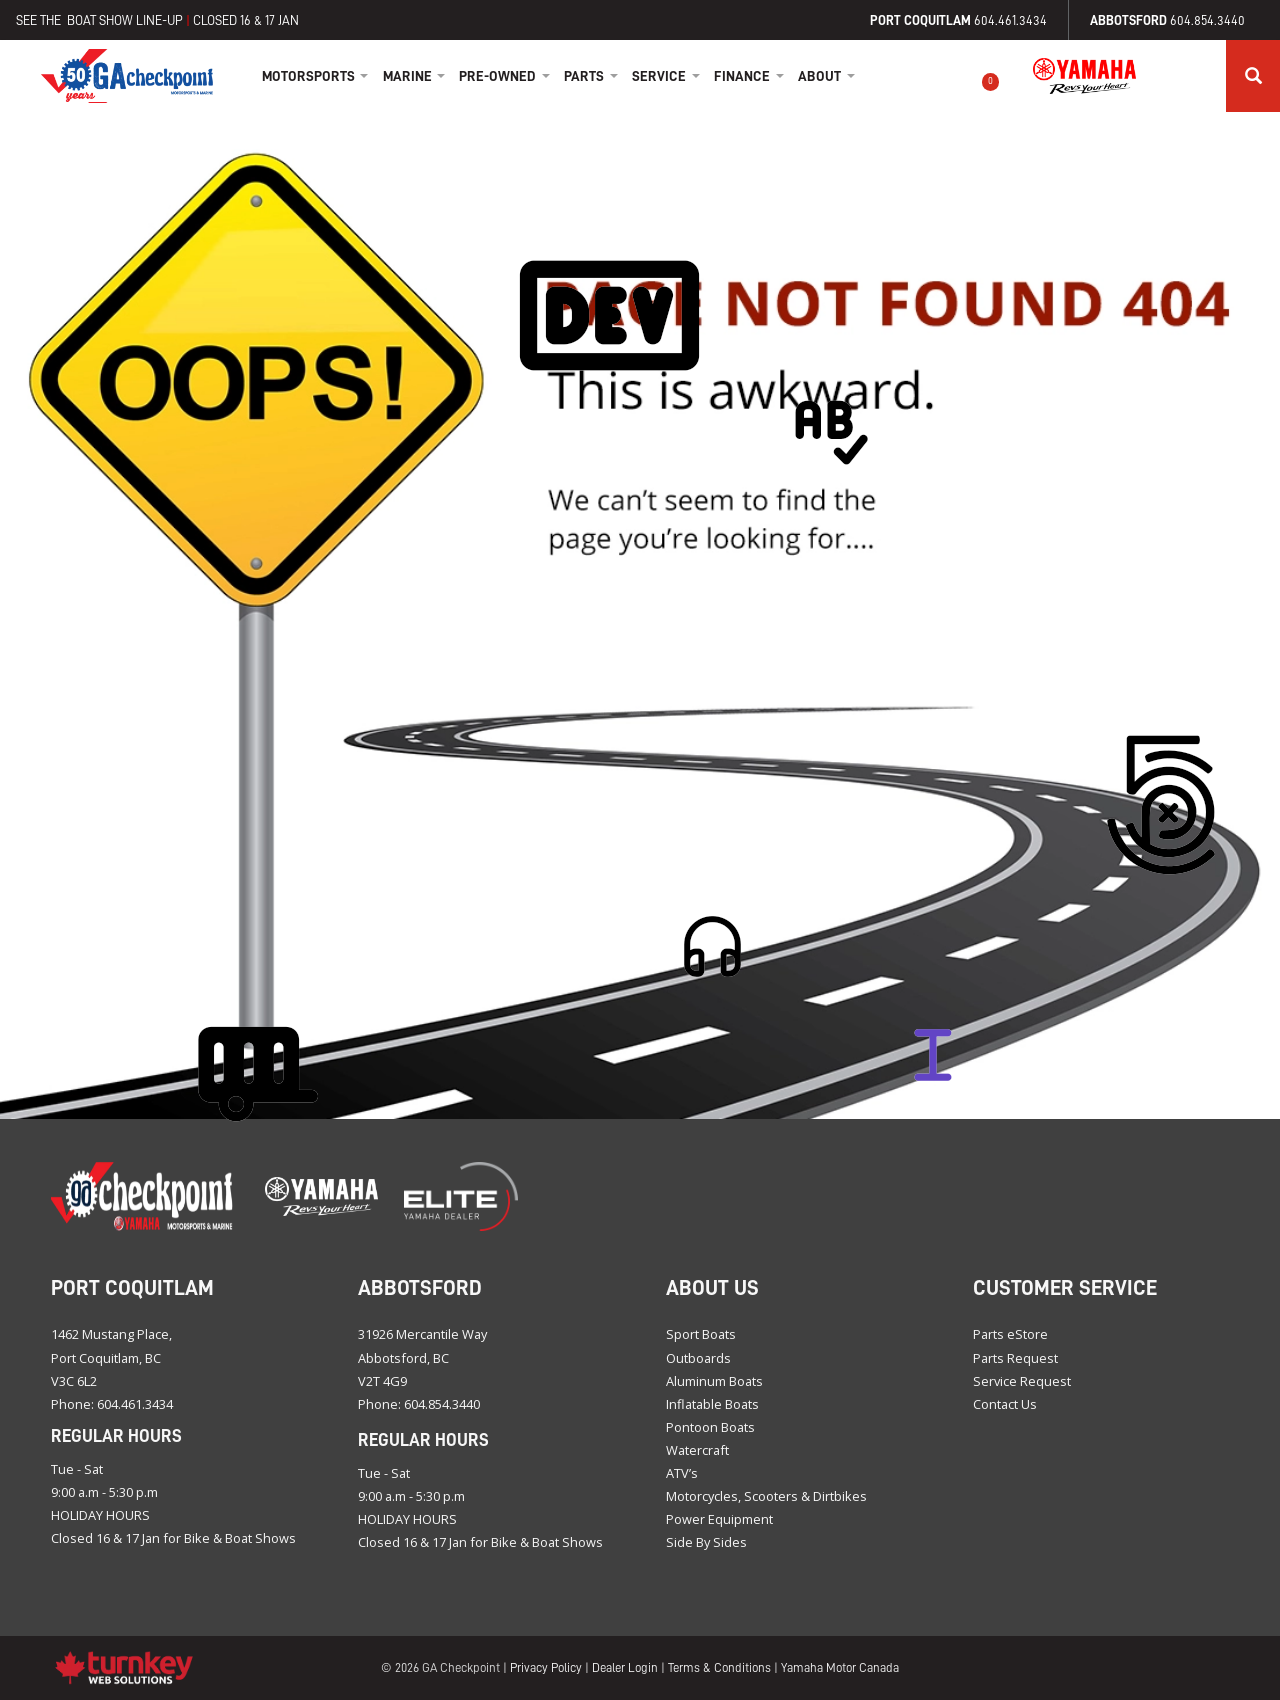 The image size is (1280, 1700). Describe the element at coordinates (255, 1071) in the screenshot. I see `view trailer or towing equipment options` at that location.